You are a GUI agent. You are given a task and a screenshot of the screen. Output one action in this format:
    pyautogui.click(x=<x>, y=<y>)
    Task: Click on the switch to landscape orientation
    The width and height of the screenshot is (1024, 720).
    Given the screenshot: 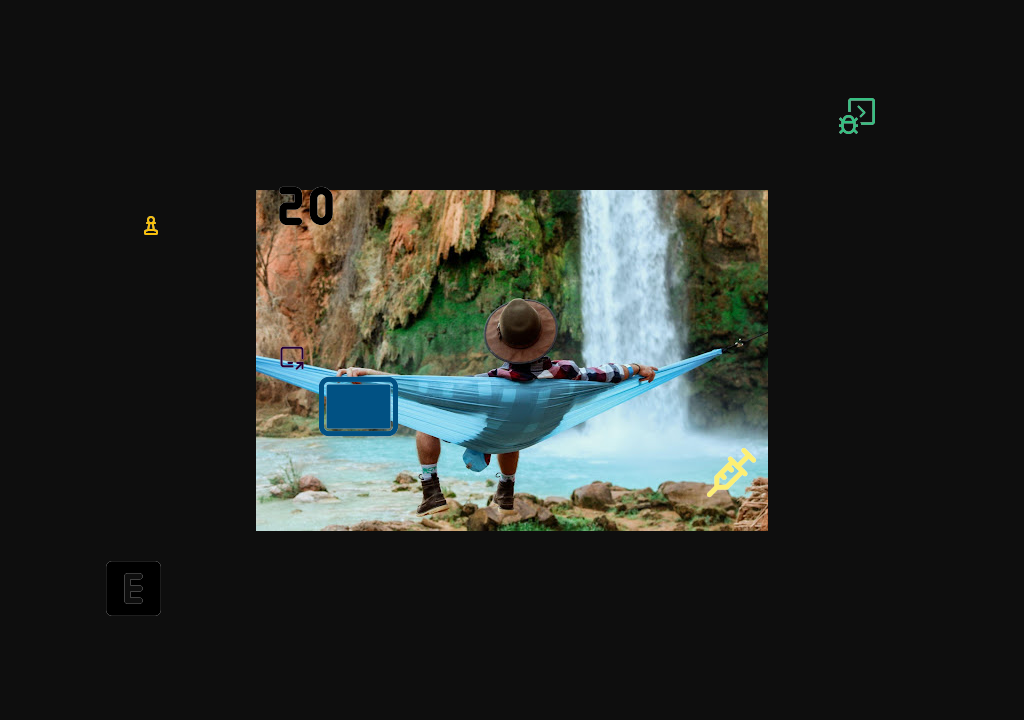 What is the action you would take?
    pyautogui.click(x=358, y=406)
    